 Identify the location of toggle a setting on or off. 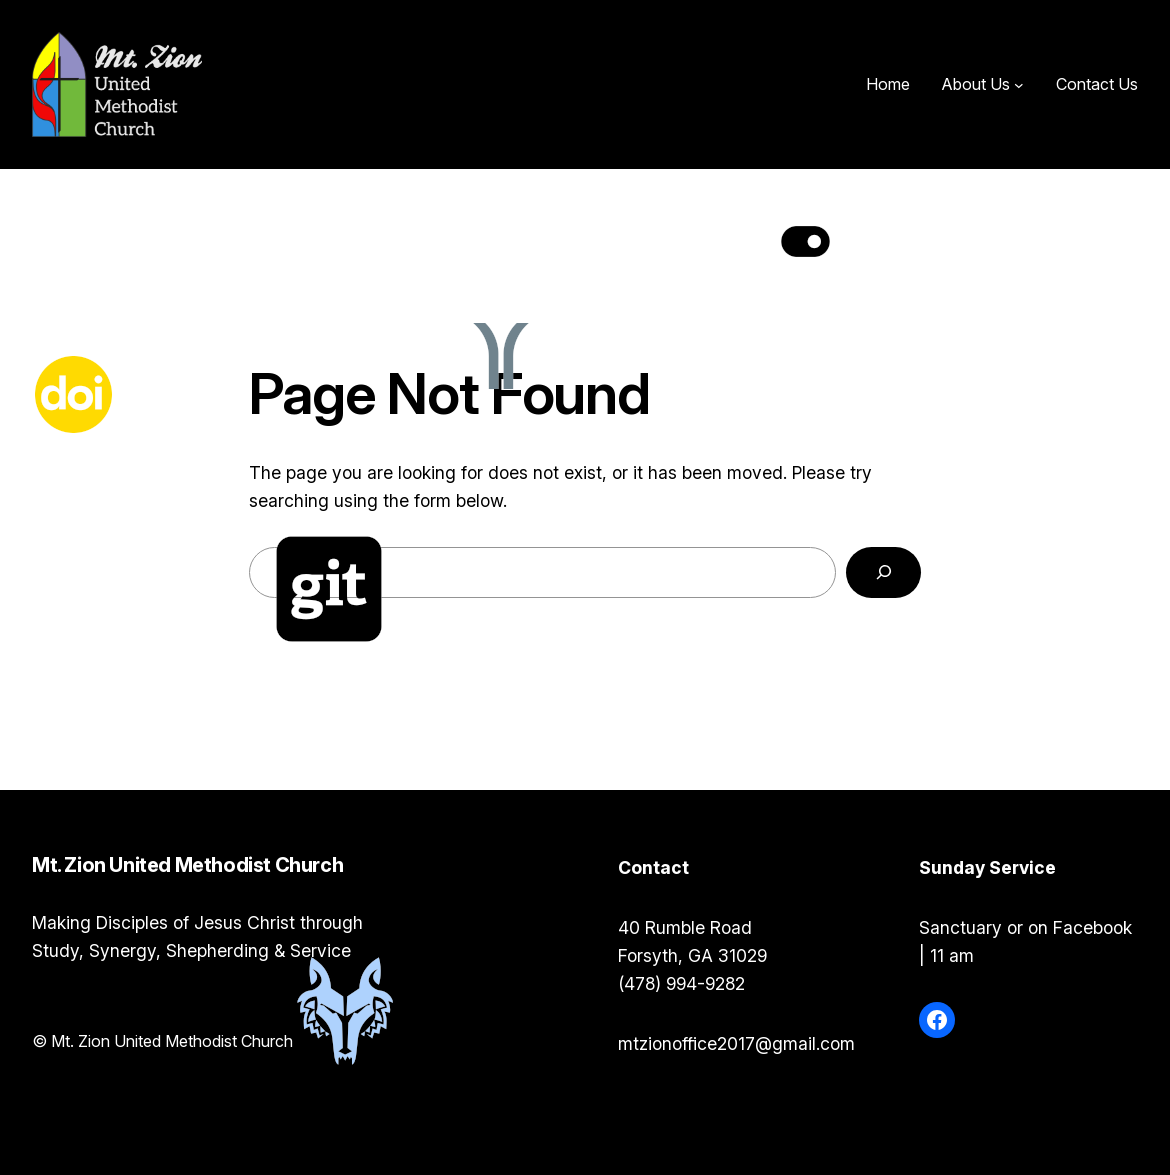
(805, 241).